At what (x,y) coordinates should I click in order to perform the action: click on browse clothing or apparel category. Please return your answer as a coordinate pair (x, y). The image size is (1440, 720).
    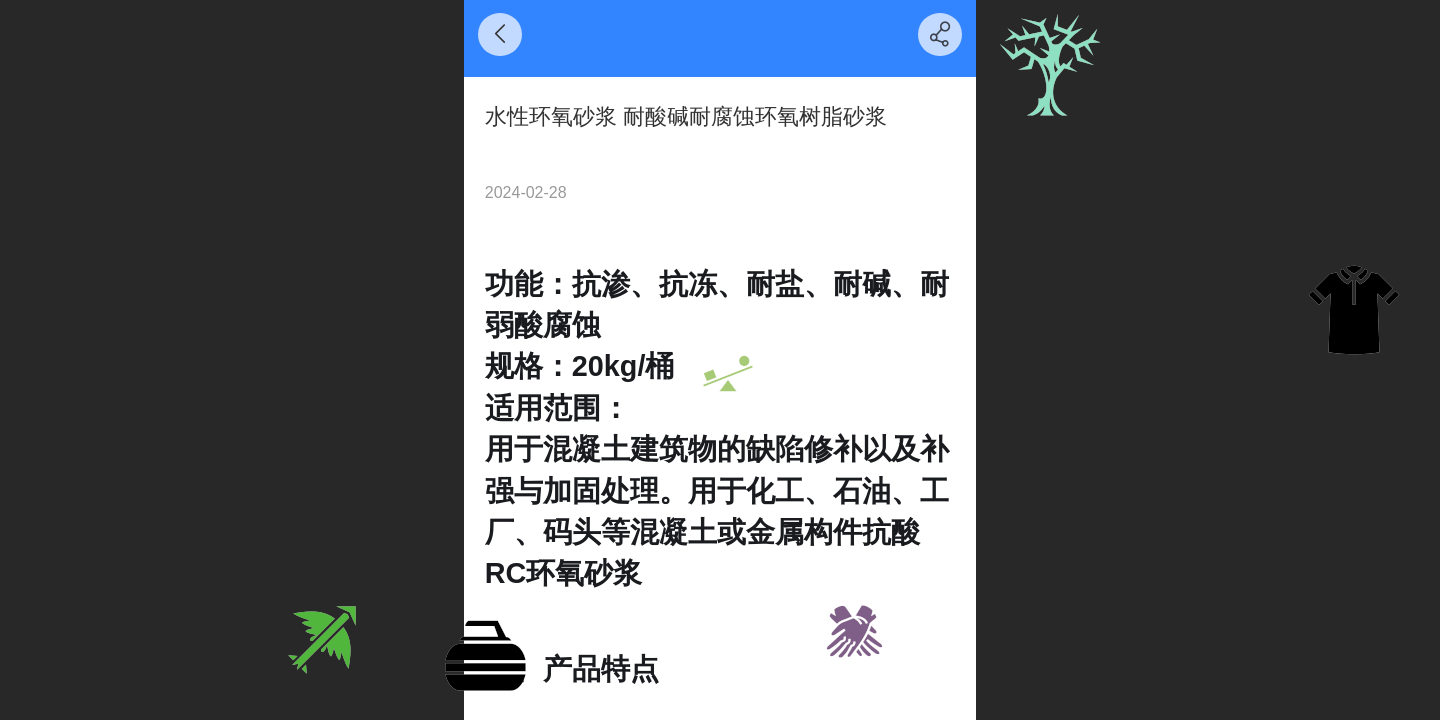
    Looking at the image, I should click on (1354, 310).